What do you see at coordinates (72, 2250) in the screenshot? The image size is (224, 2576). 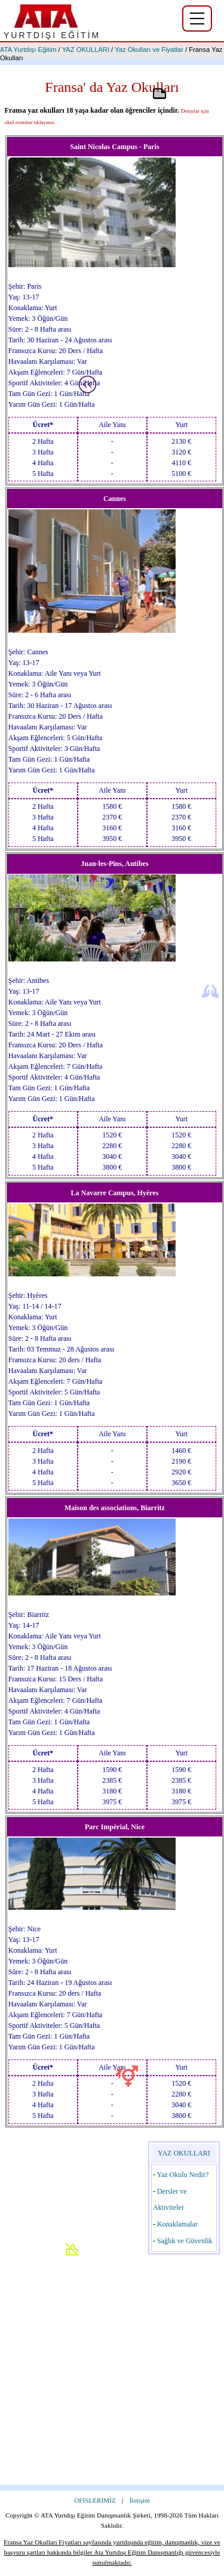 I see `like feature is disabled` at bounding box center [72, 2250].